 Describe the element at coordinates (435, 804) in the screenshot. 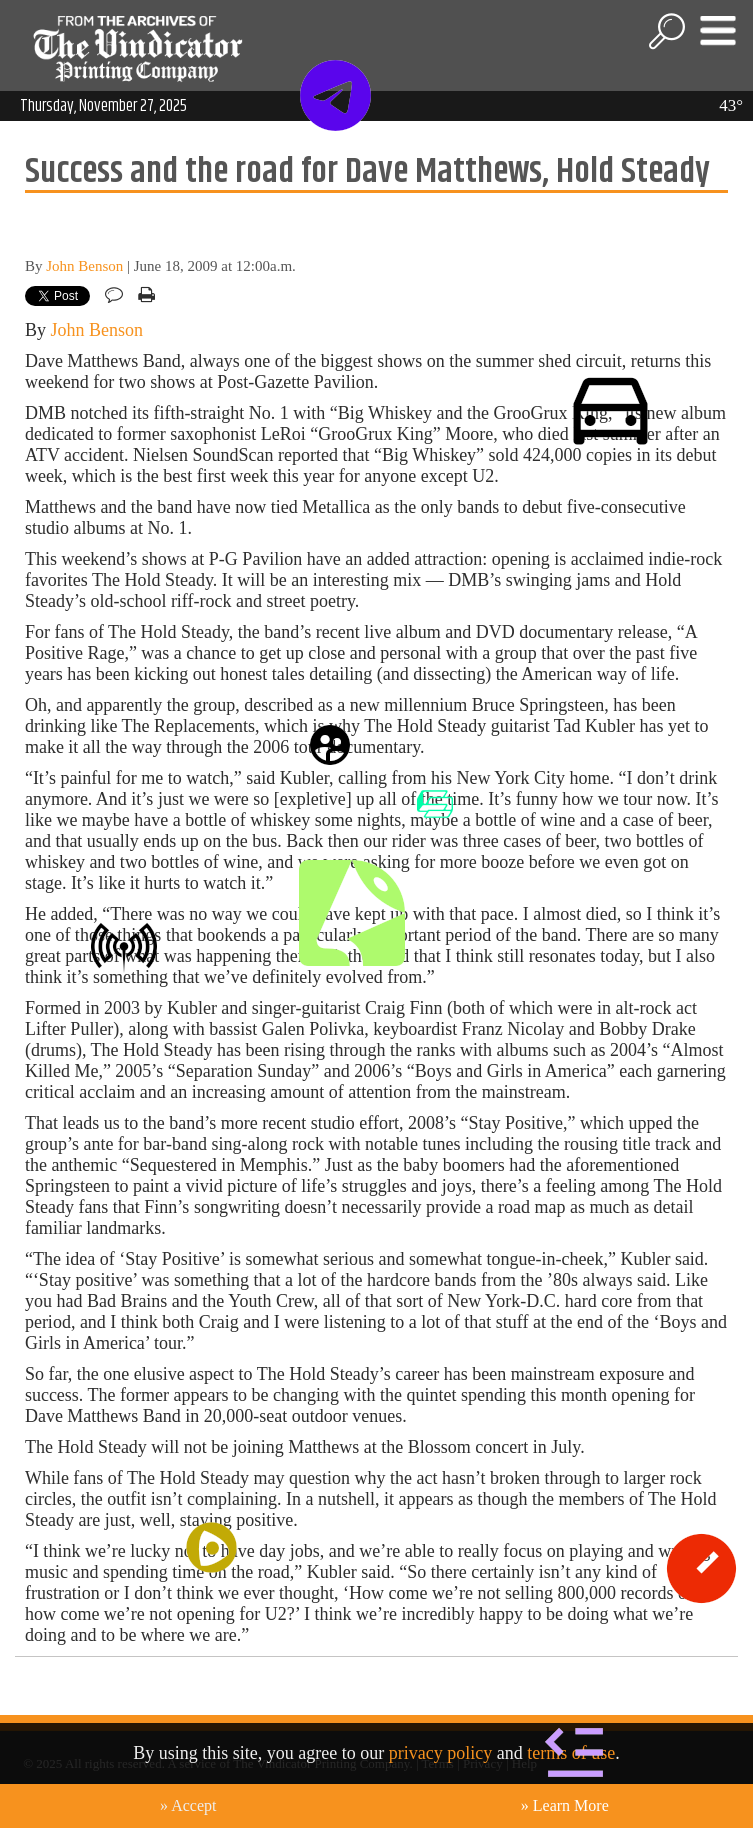

I see `SST framework logo` at that location.